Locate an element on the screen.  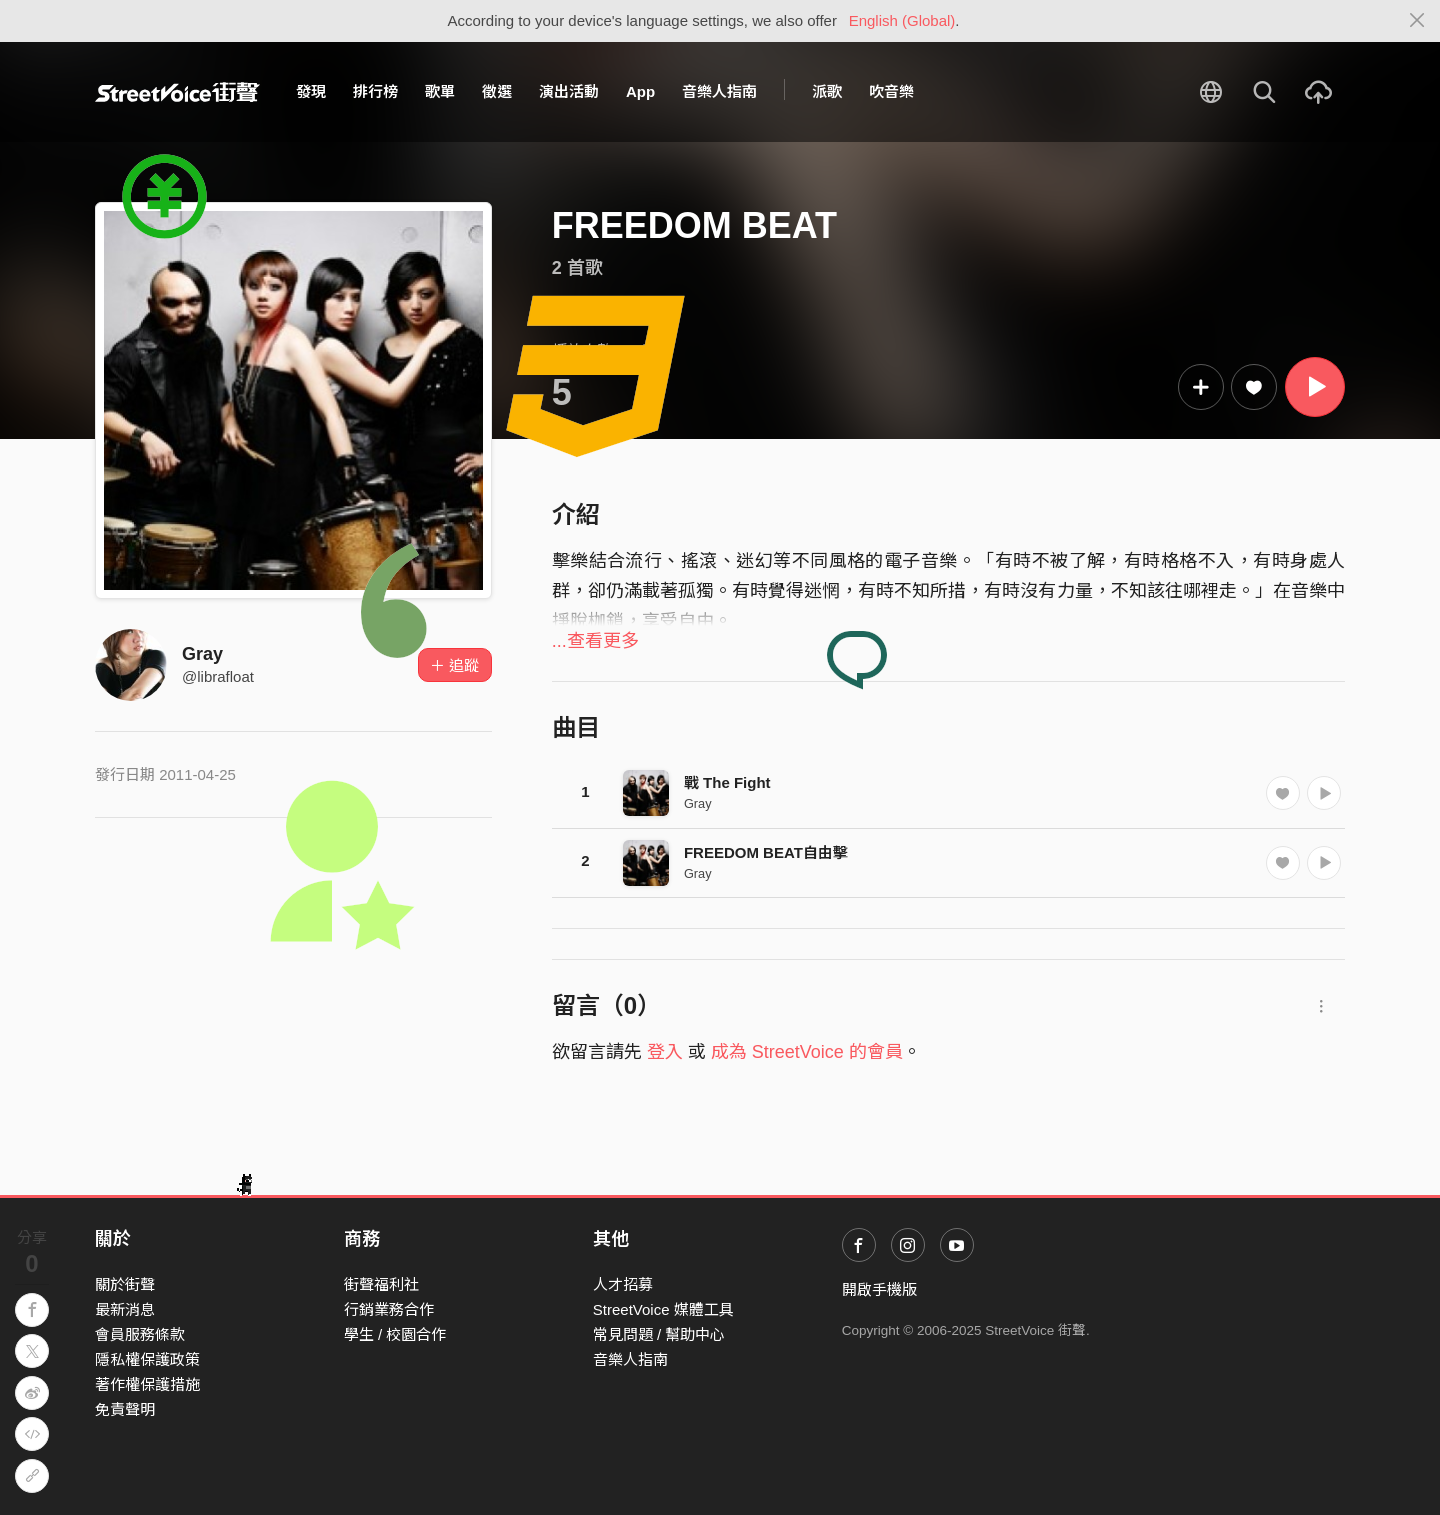
CSS3 stylesheet language logo is located at coordinates (595, 376).